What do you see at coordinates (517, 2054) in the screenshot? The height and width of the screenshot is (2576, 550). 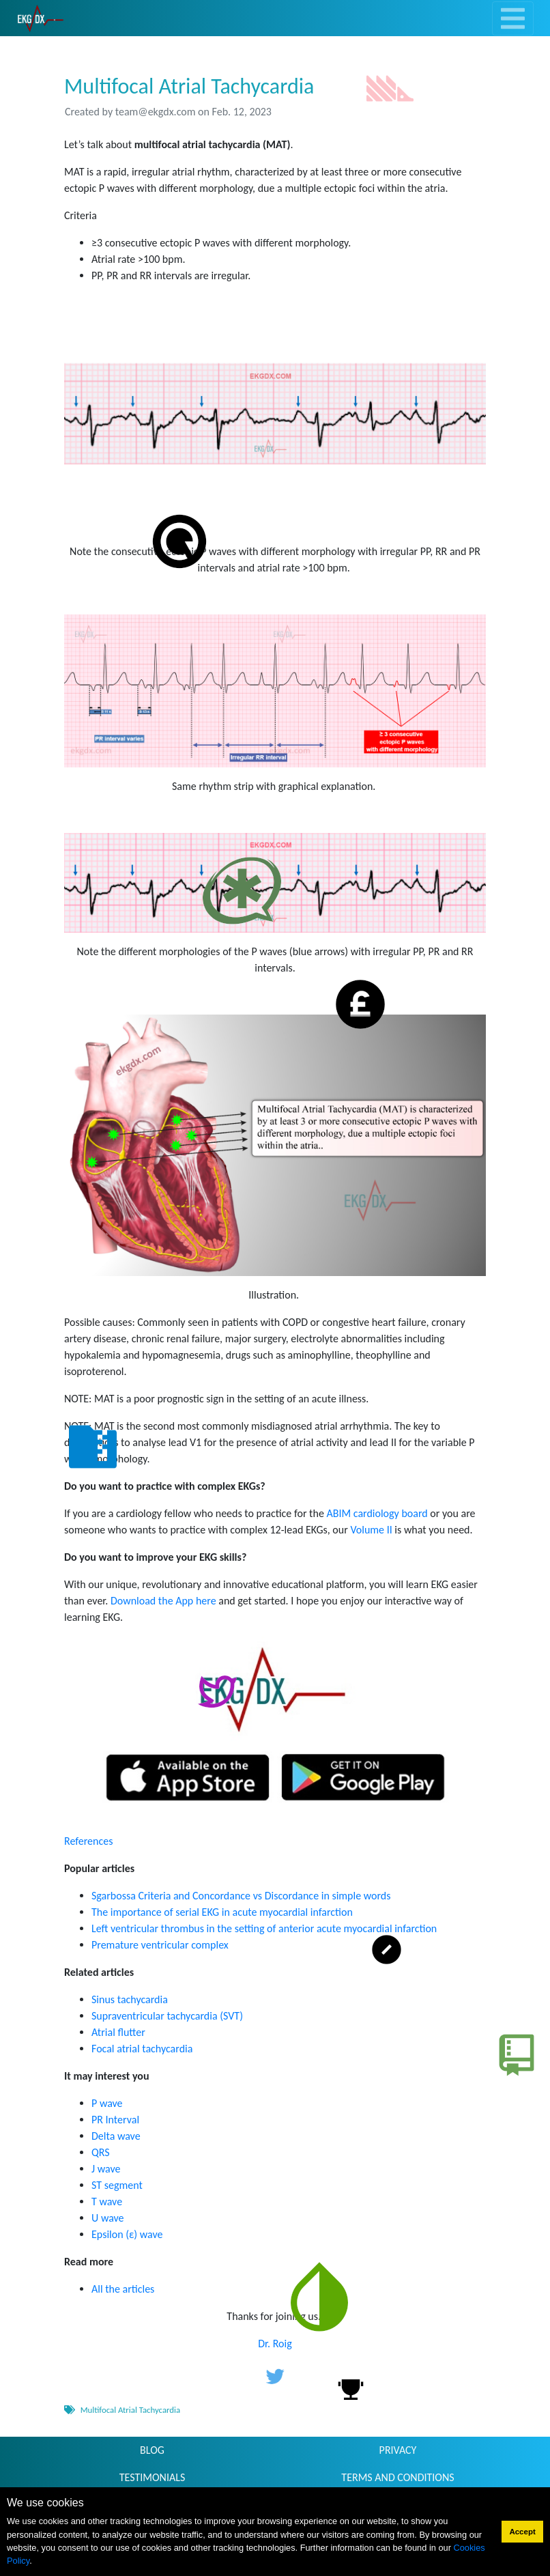 I see `access a git repository` at bounding box center [517, 2054].